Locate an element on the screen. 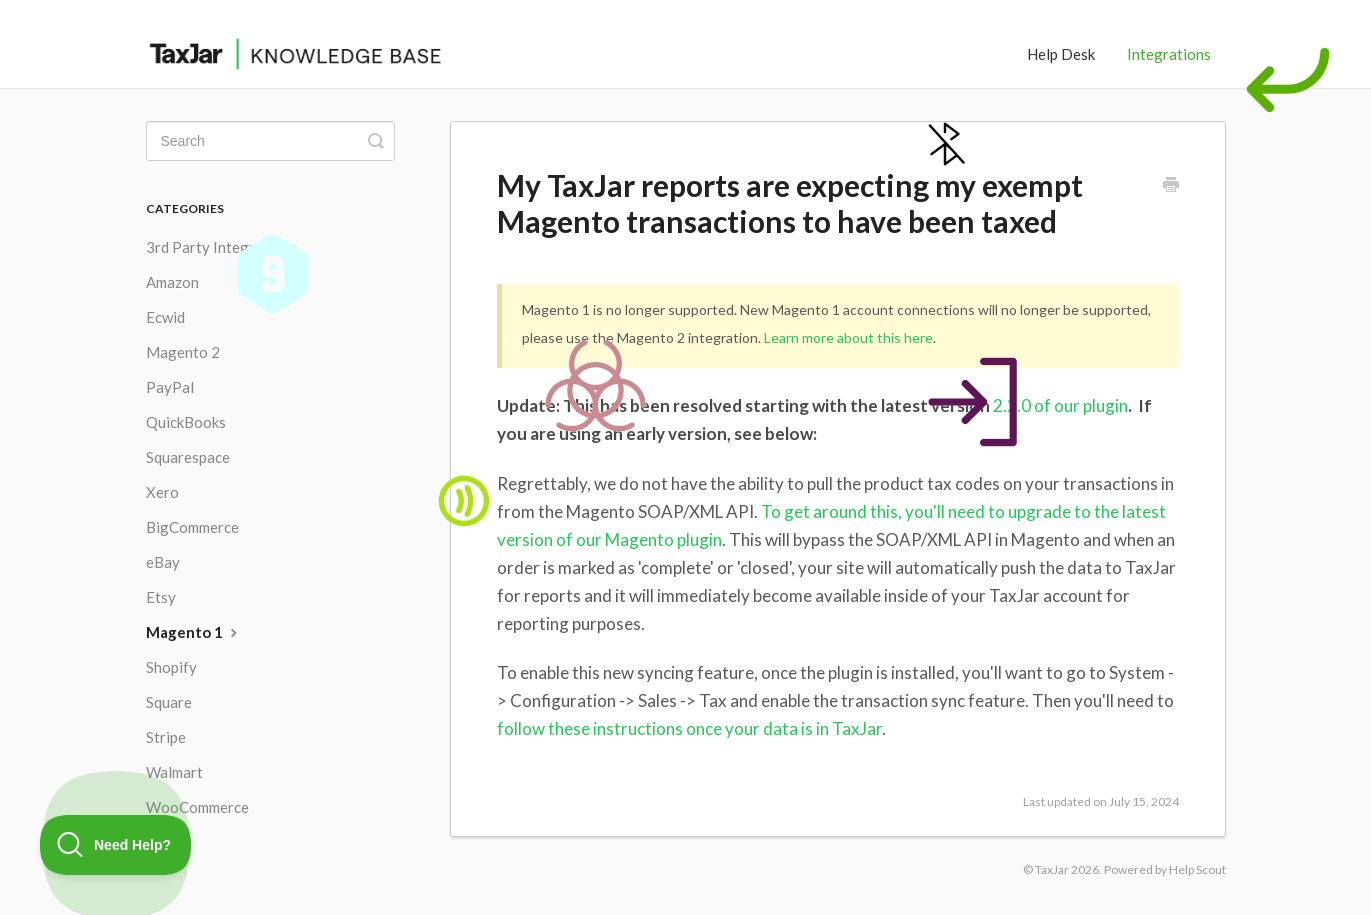 The width and height of the screenshot is (1371, 915). indicates hazardous or dangerous content is located at coordinates (595, 388).